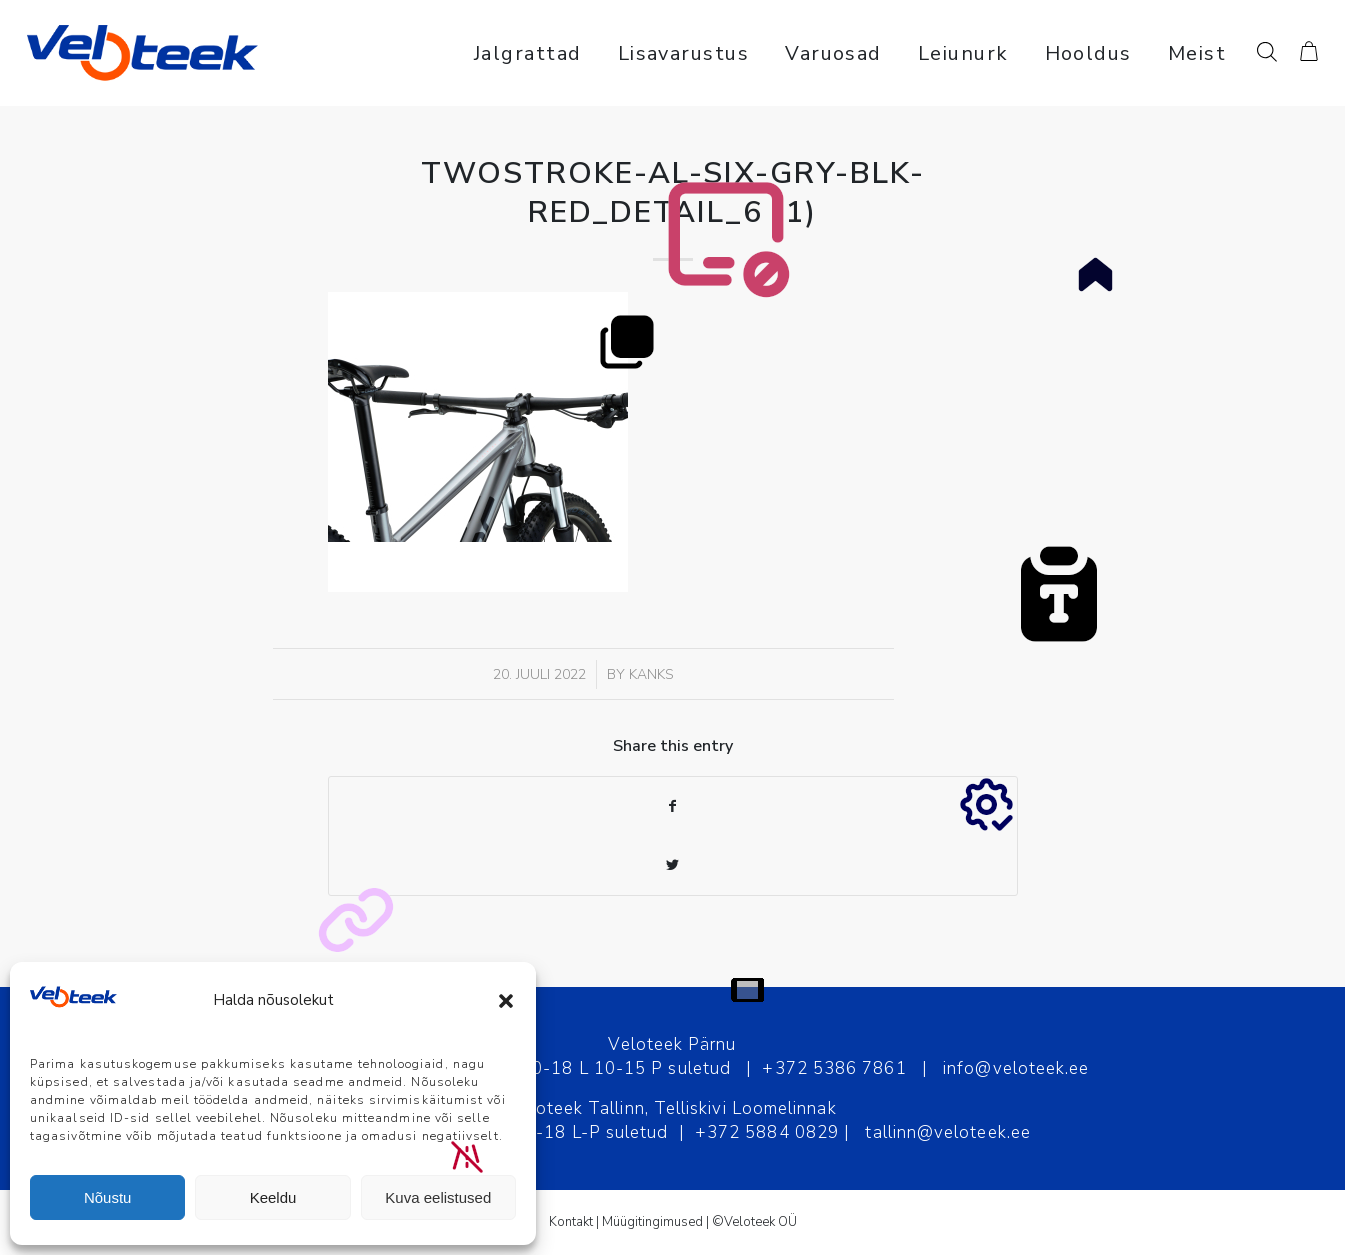  I want to click on upvote or promote content, so click(1095, 274).